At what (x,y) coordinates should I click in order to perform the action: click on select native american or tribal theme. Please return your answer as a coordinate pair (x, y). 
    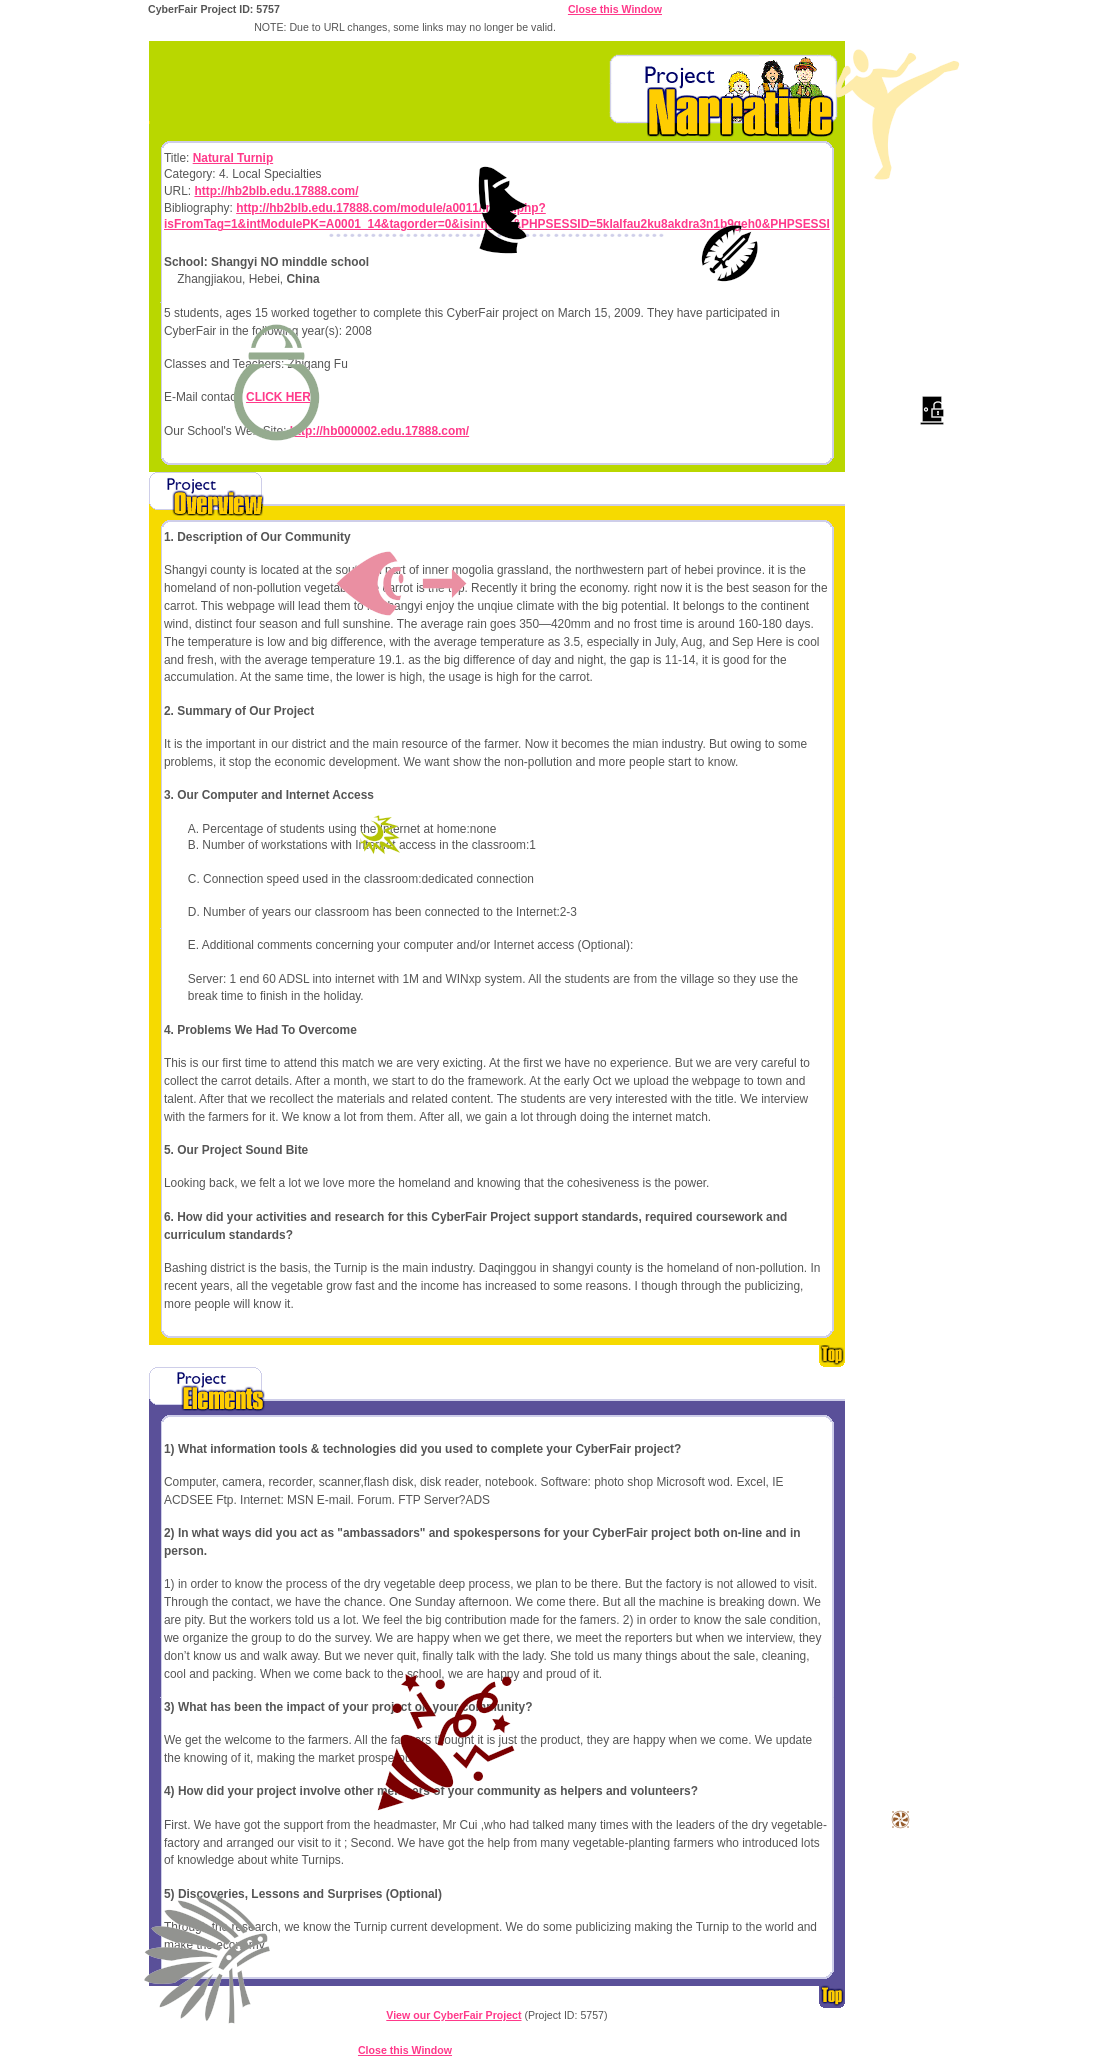
    Looking at the image, I should click on (207, 1959).